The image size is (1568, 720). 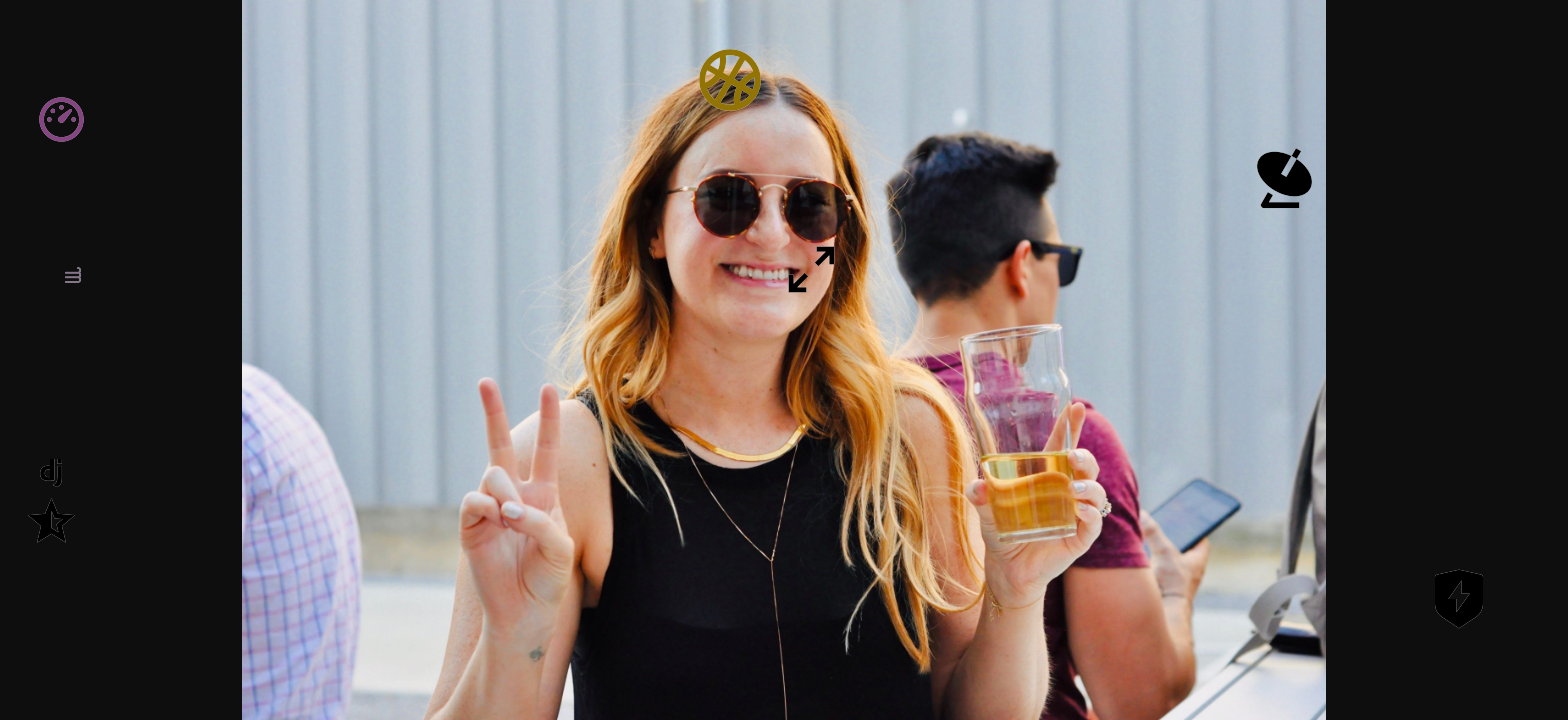 I want to click on access the dashboard, so click(x=61, y=119).